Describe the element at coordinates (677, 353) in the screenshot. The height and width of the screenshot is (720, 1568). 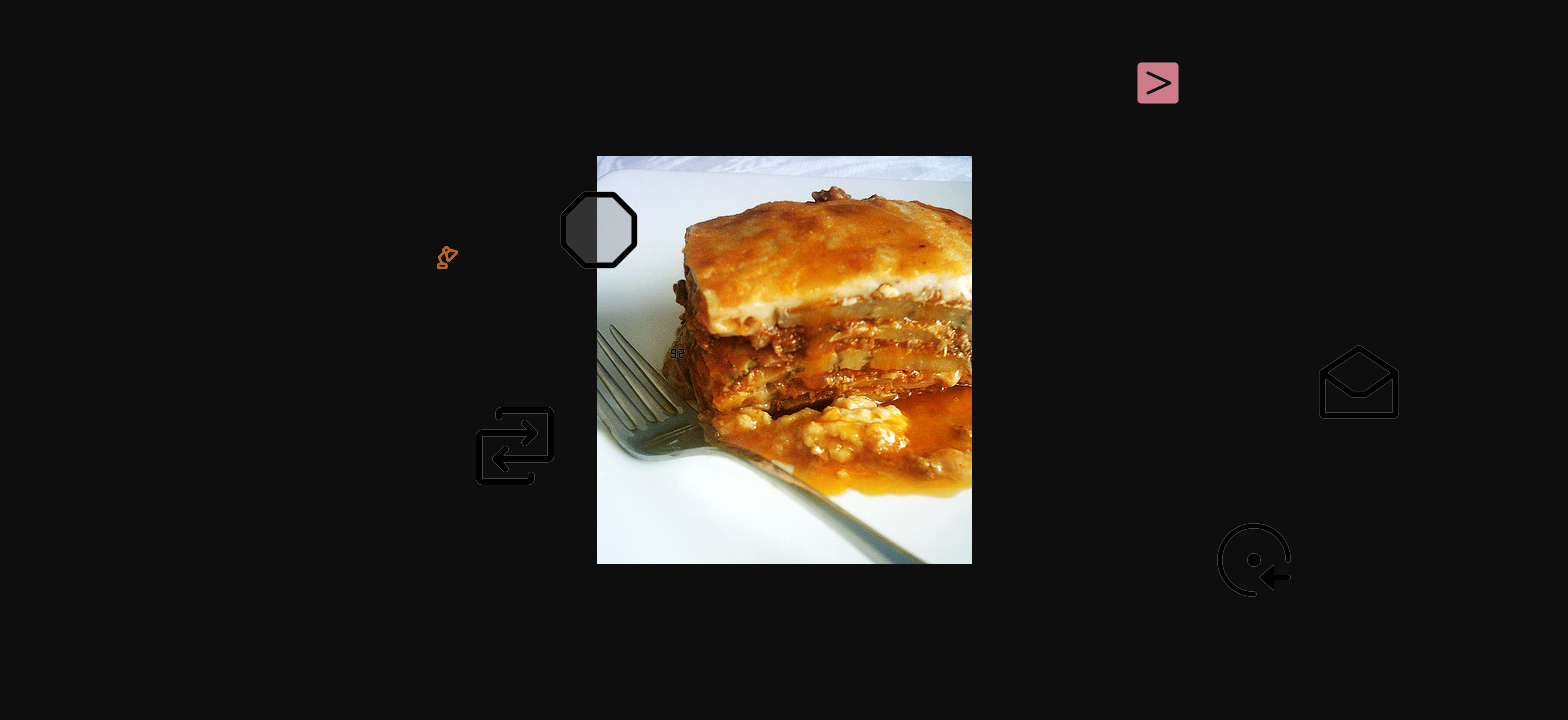
I see `displays the number 92 as a badge or counter` at that location.